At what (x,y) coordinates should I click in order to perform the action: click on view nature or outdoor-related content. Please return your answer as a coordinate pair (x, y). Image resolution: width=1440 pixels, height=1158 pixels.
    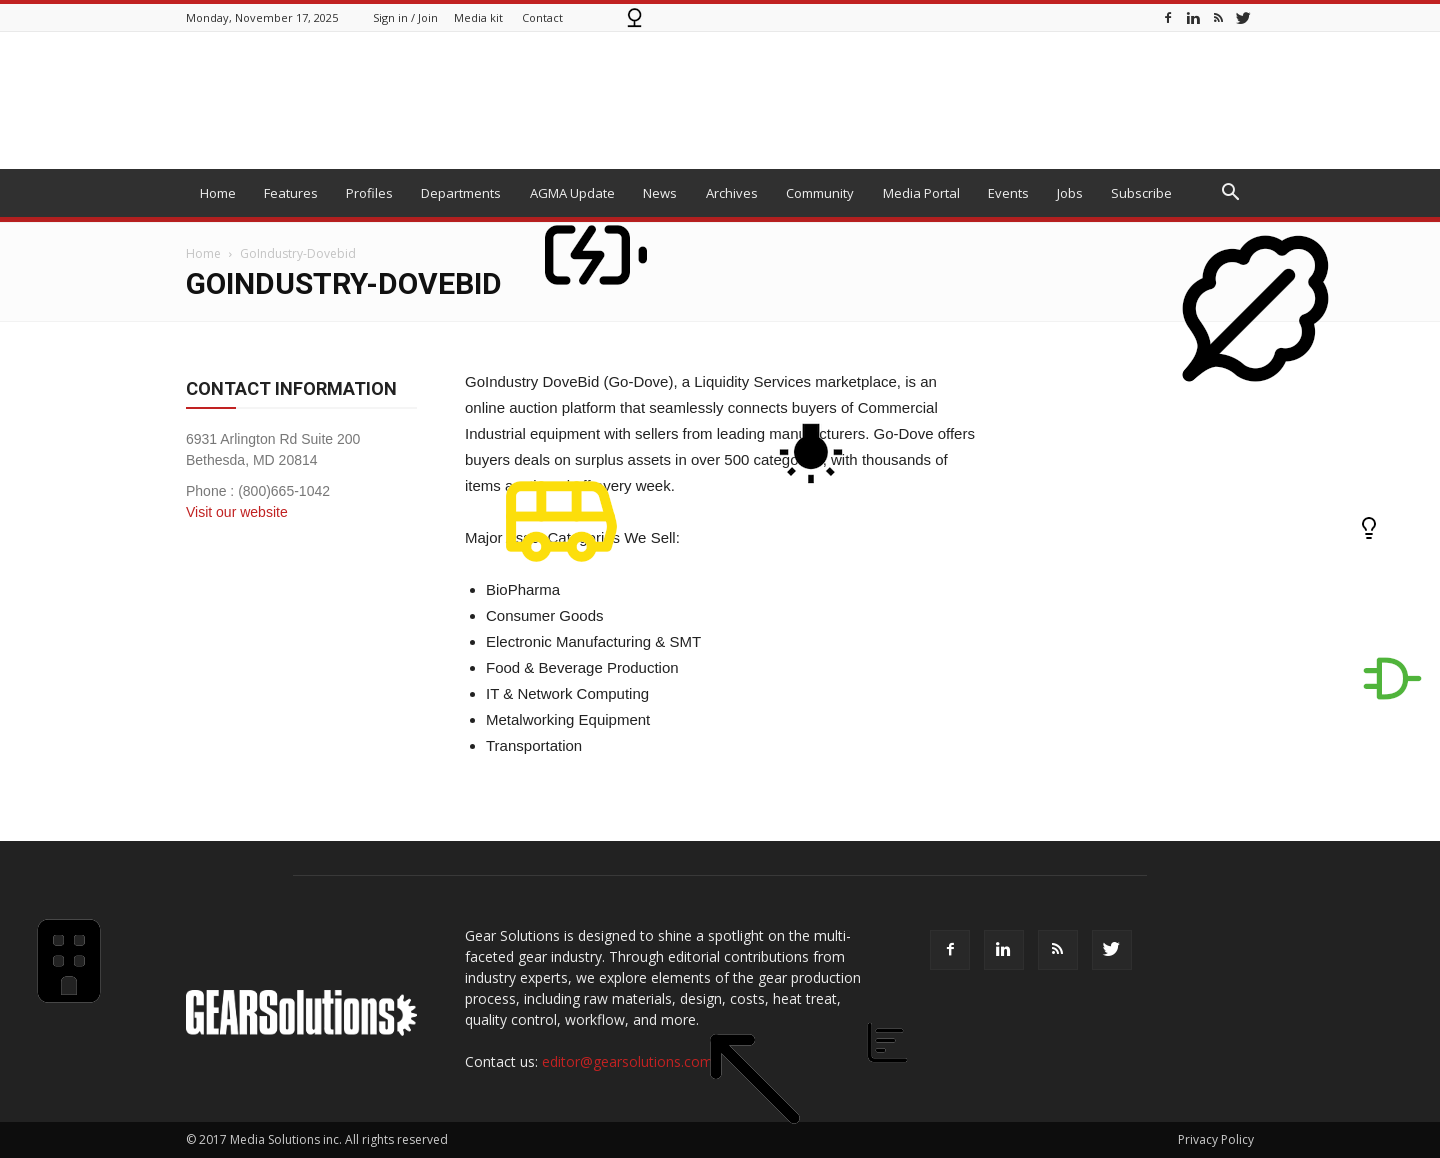
    Looking at the image, I should click on (634, 17).